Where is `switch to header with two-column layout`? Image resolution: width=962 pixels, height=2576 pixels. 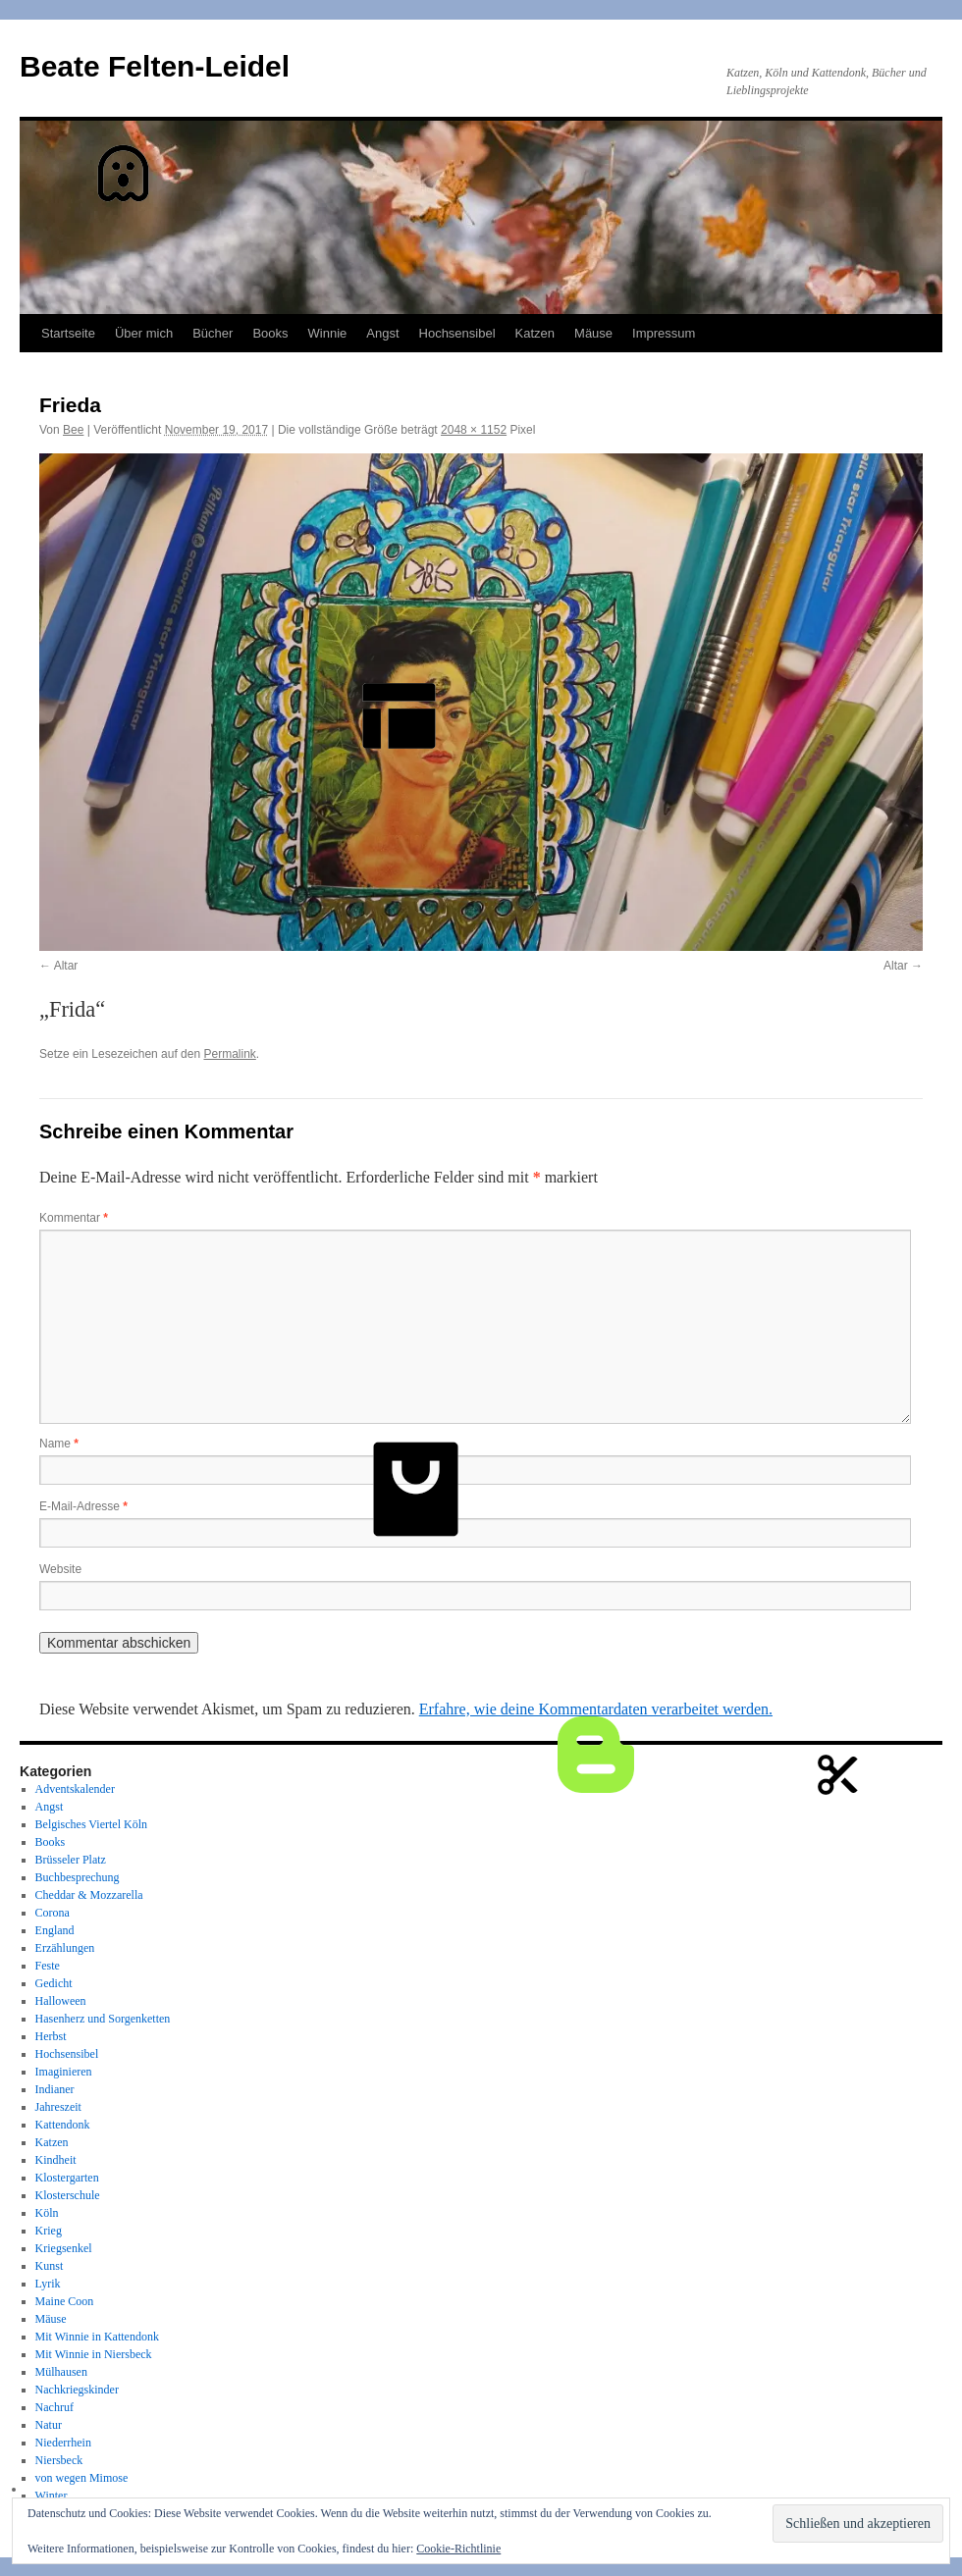
switch to header with two-column layout is located at coordinates (399, 715).